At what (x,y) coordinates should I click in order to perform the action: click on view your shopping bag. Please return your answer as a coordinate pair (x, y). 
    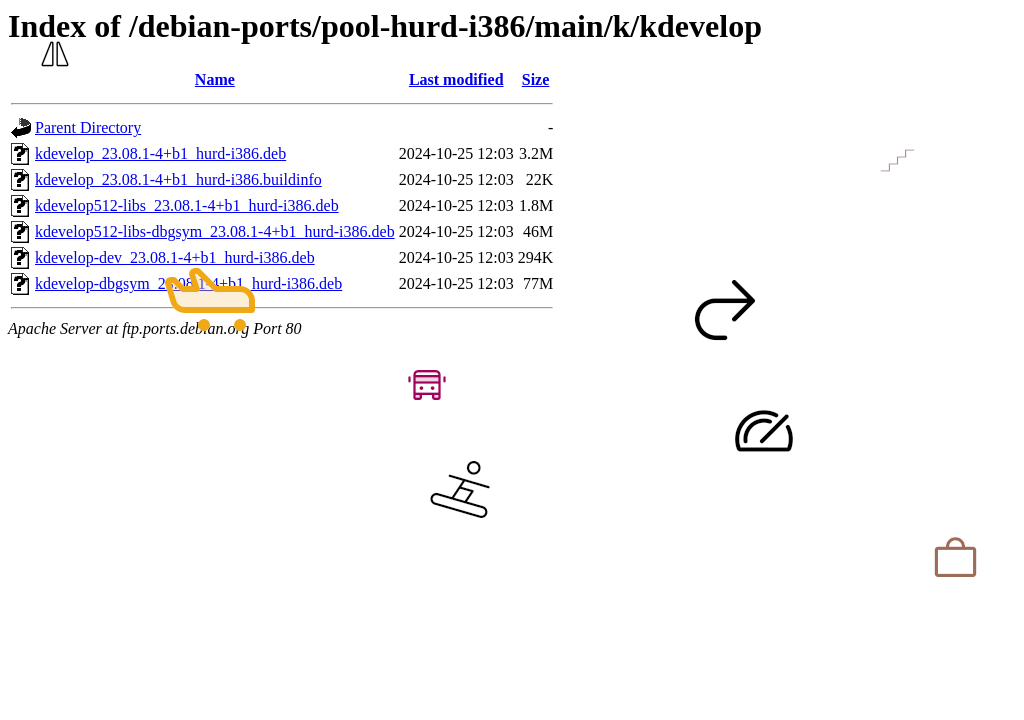
    Looking at the image, I should click on (955, 559).